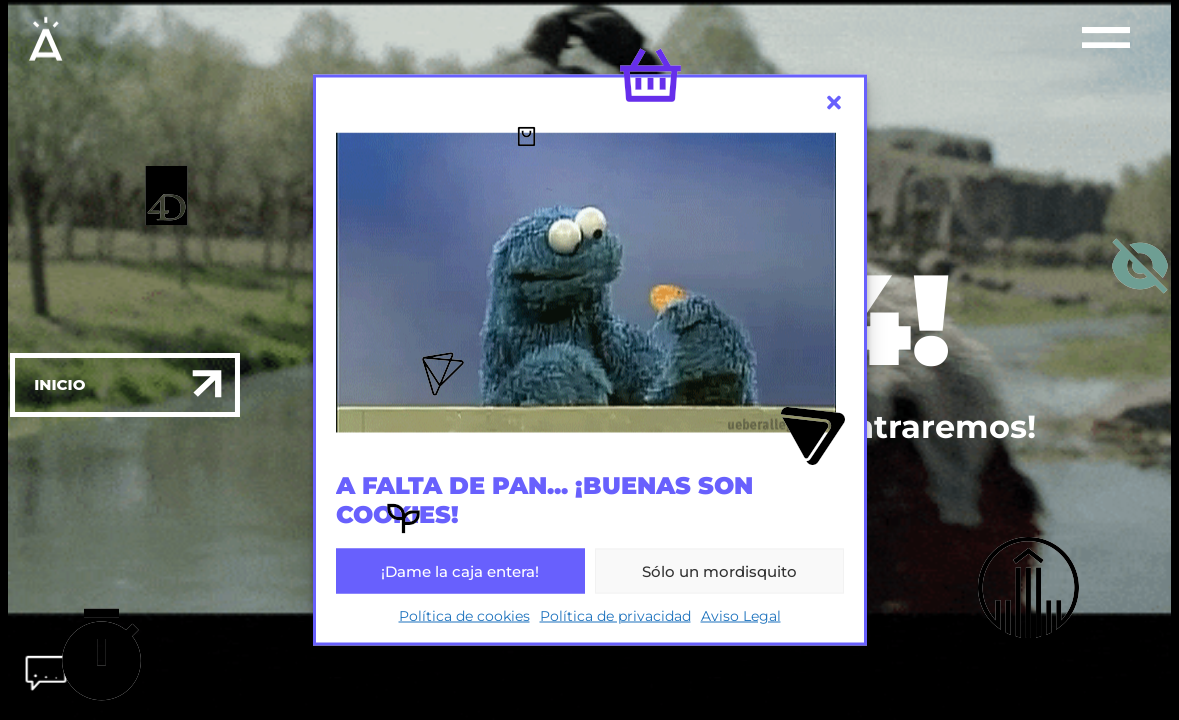  What do you see at coordinates (403, 518) in the screenshot?
I see `indicates eco-friendly or sustainable option` at bounding box center [403, 518].